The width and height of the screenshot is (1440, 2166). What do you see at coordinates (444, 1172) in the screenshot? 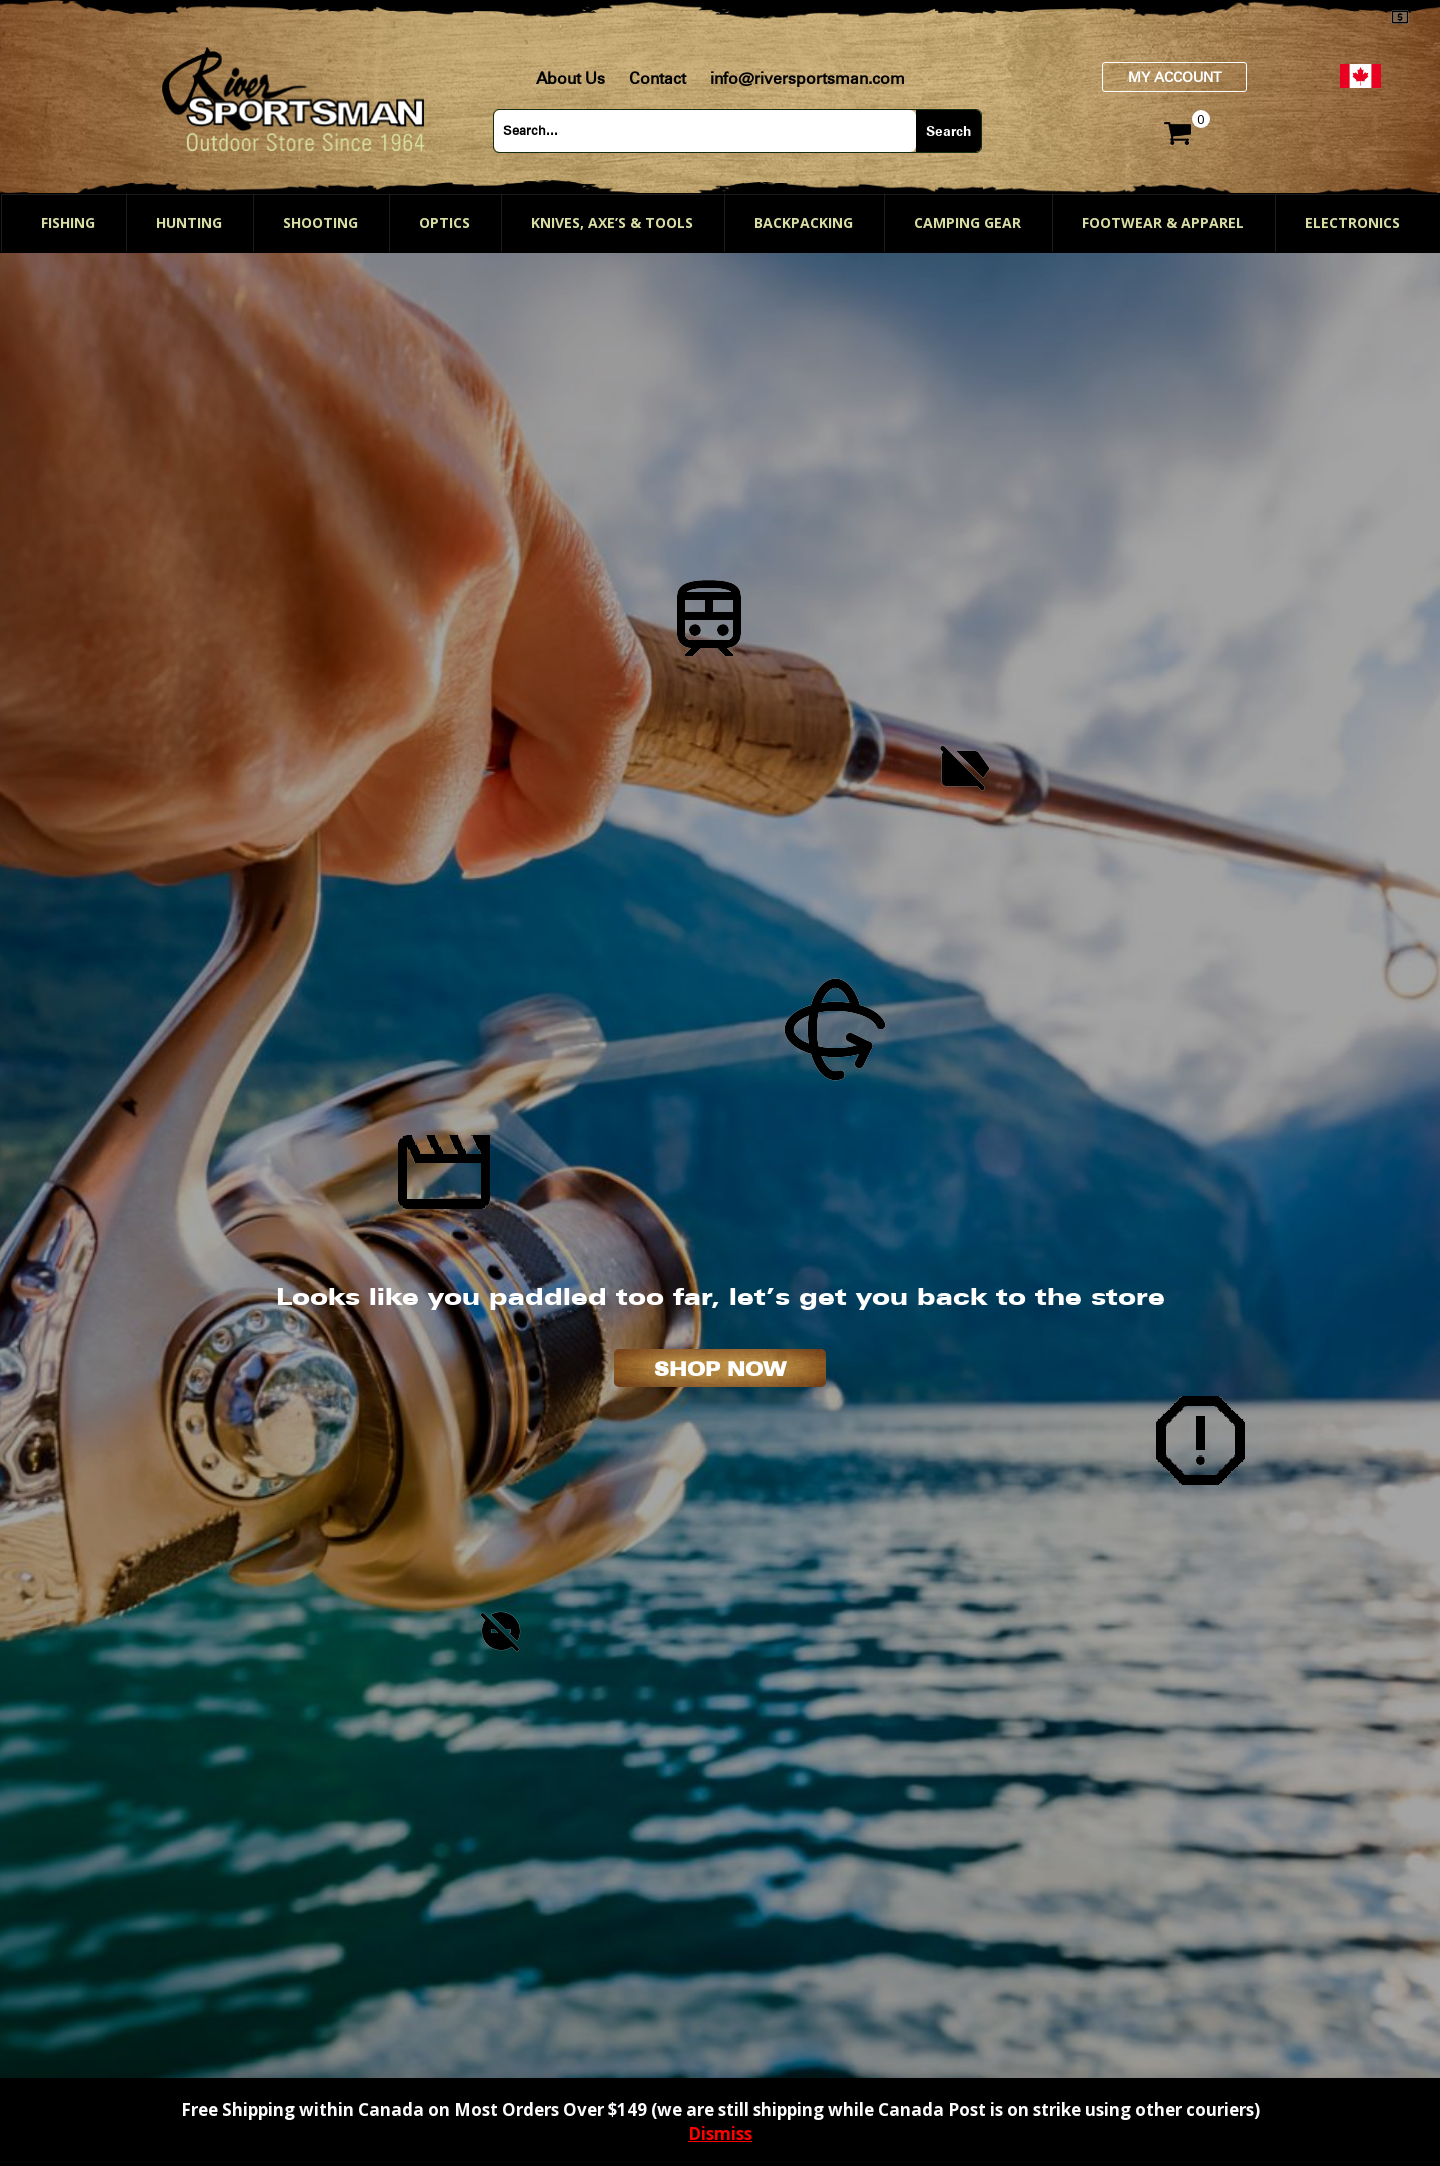
I see `create a new video or movie project` at bounding box center [444, 1172].